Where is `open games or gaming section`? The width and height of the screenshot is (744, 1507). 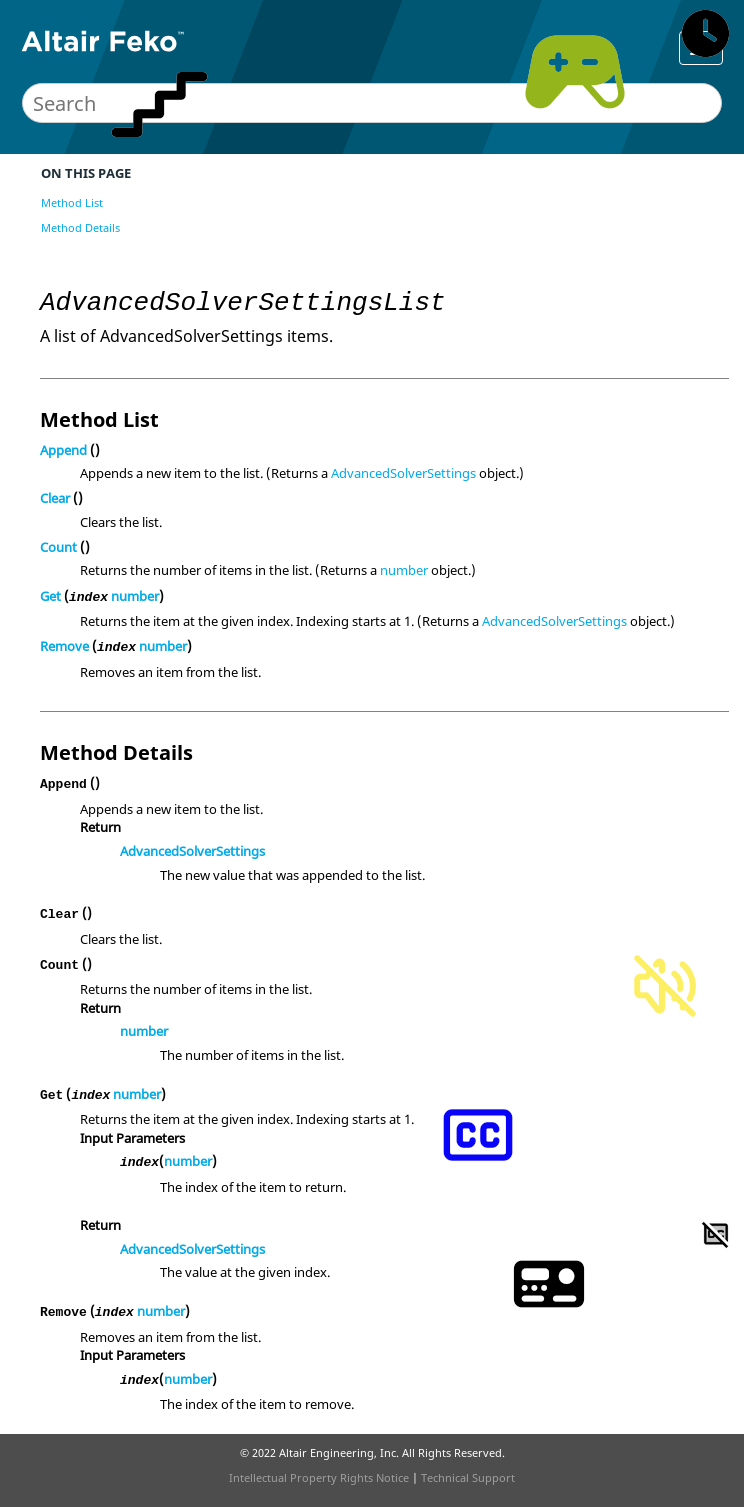 open games or gaming section is located at coordinates (575, 72).